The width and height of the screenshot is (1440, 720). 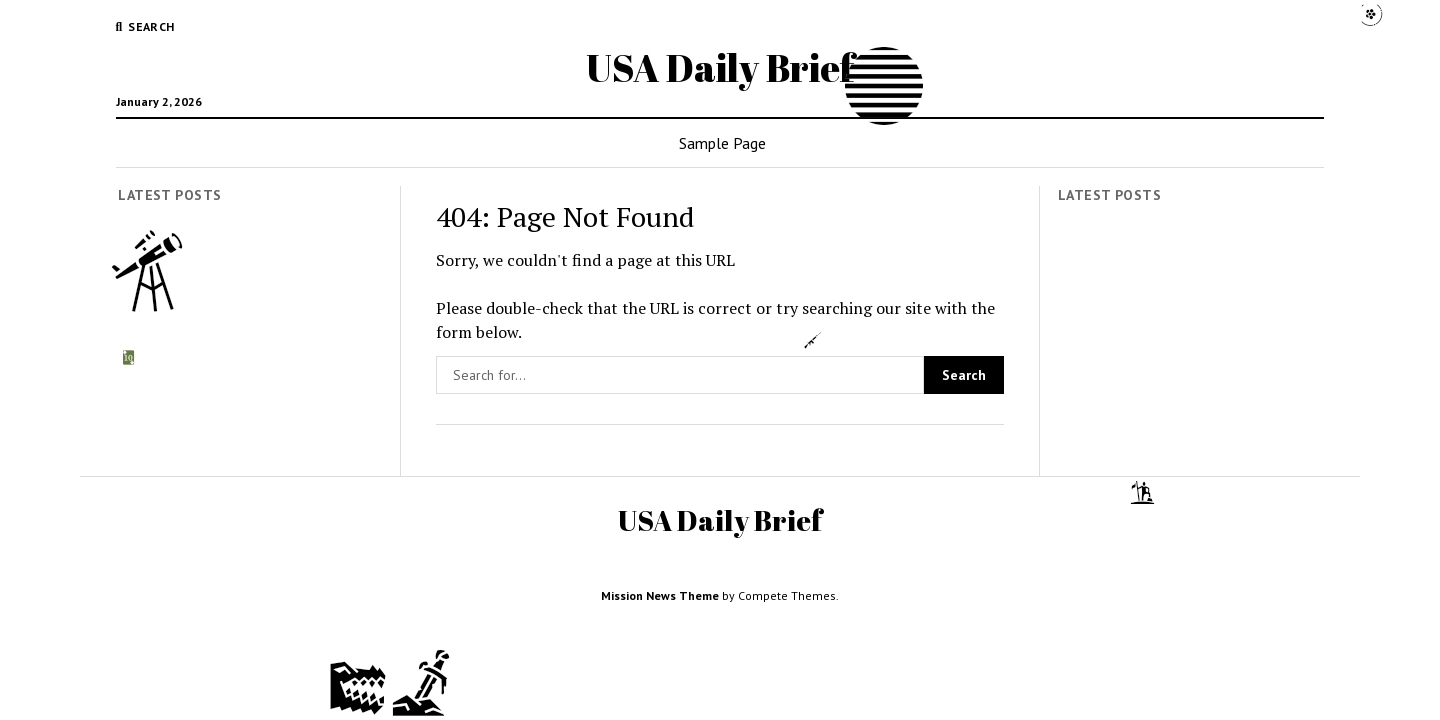 What do you see at coordinates (425, 682) in the screenshot?
I see `select a melee weapon in game inventory` at bounding box center [425, 682].